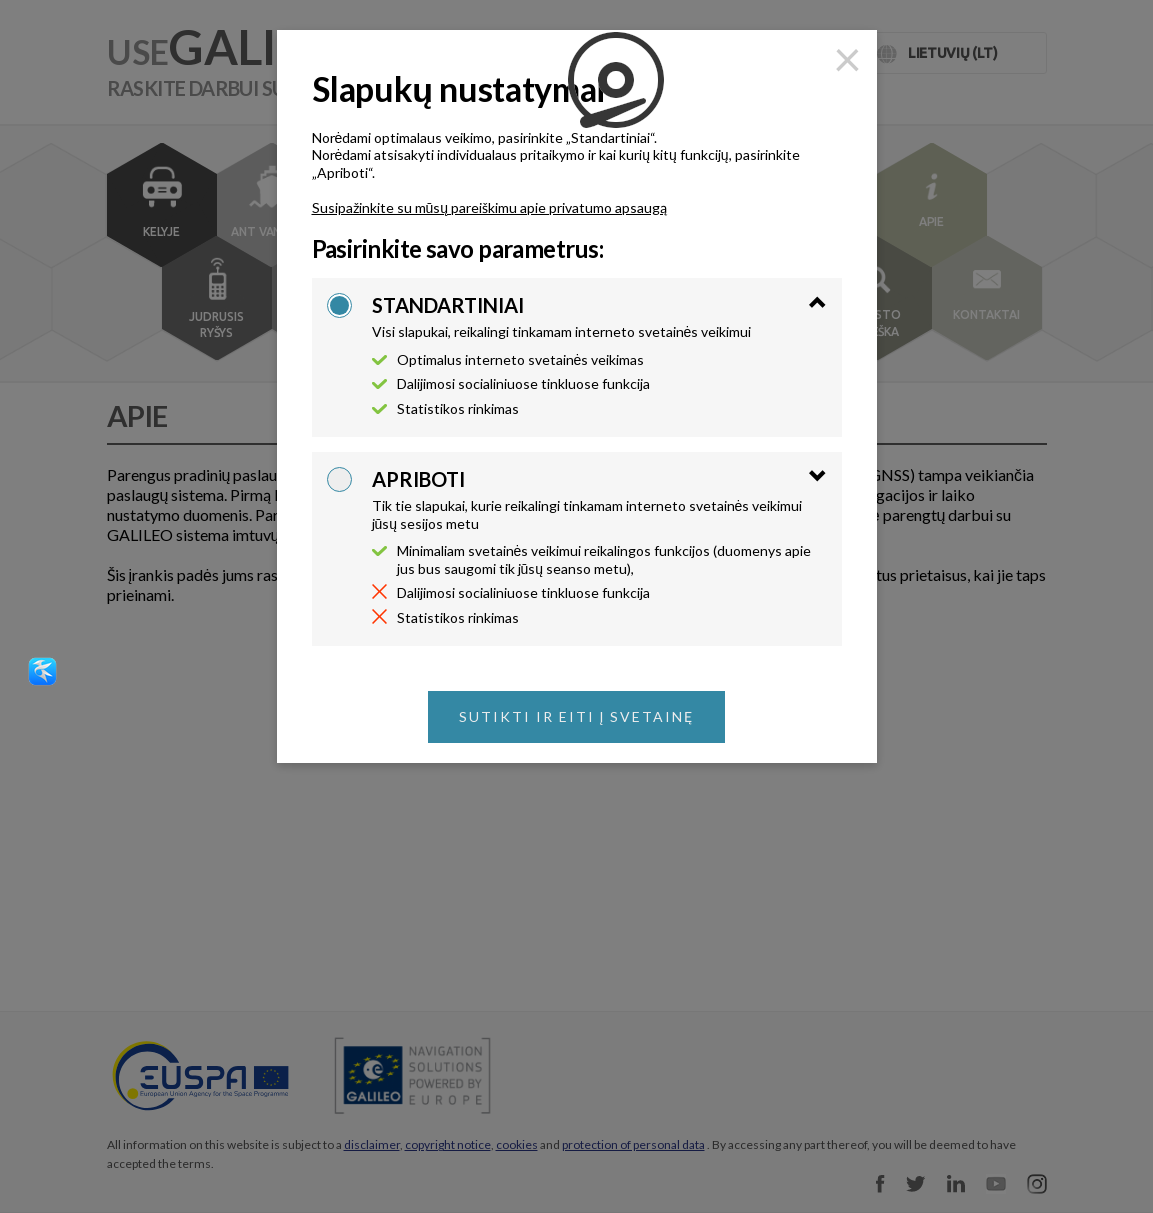  I want to click on open kate text editor, so click(42, 671).